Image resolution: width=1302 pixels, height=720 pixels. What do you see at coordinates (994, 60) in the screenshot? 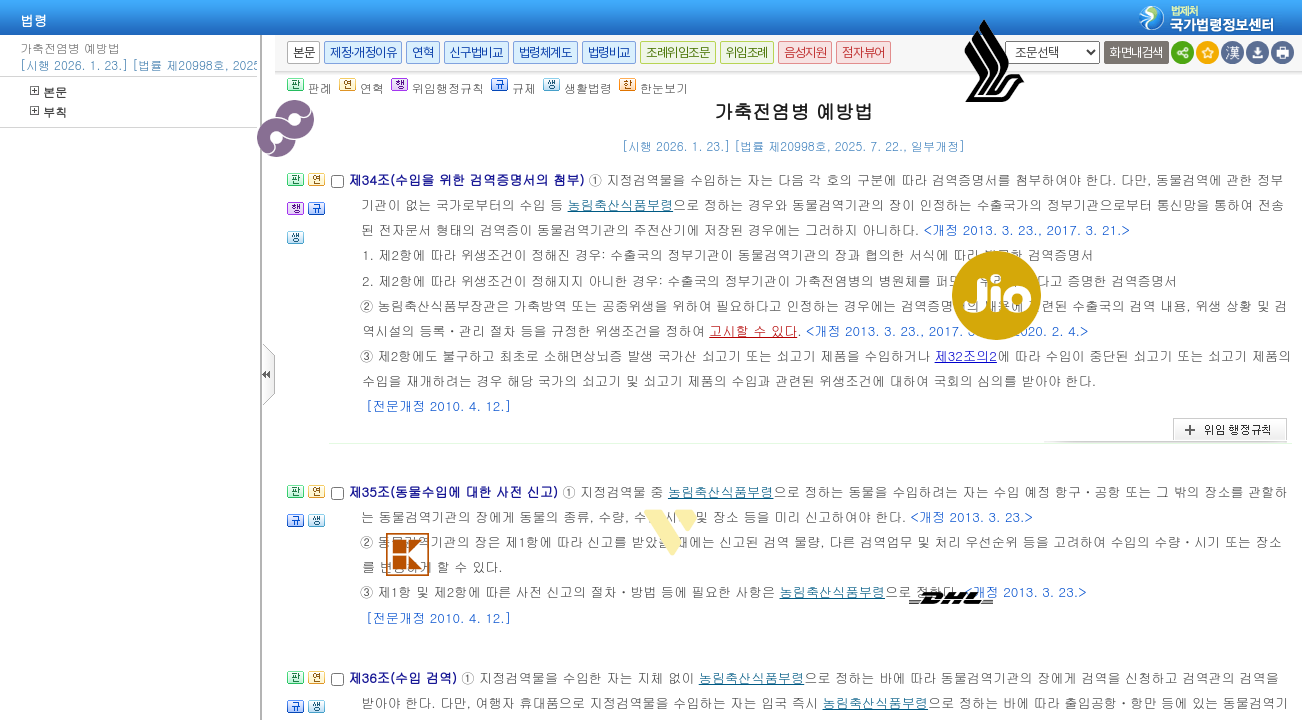
I see `Singapore Airlines app or website` at bounding box center [994, 60].